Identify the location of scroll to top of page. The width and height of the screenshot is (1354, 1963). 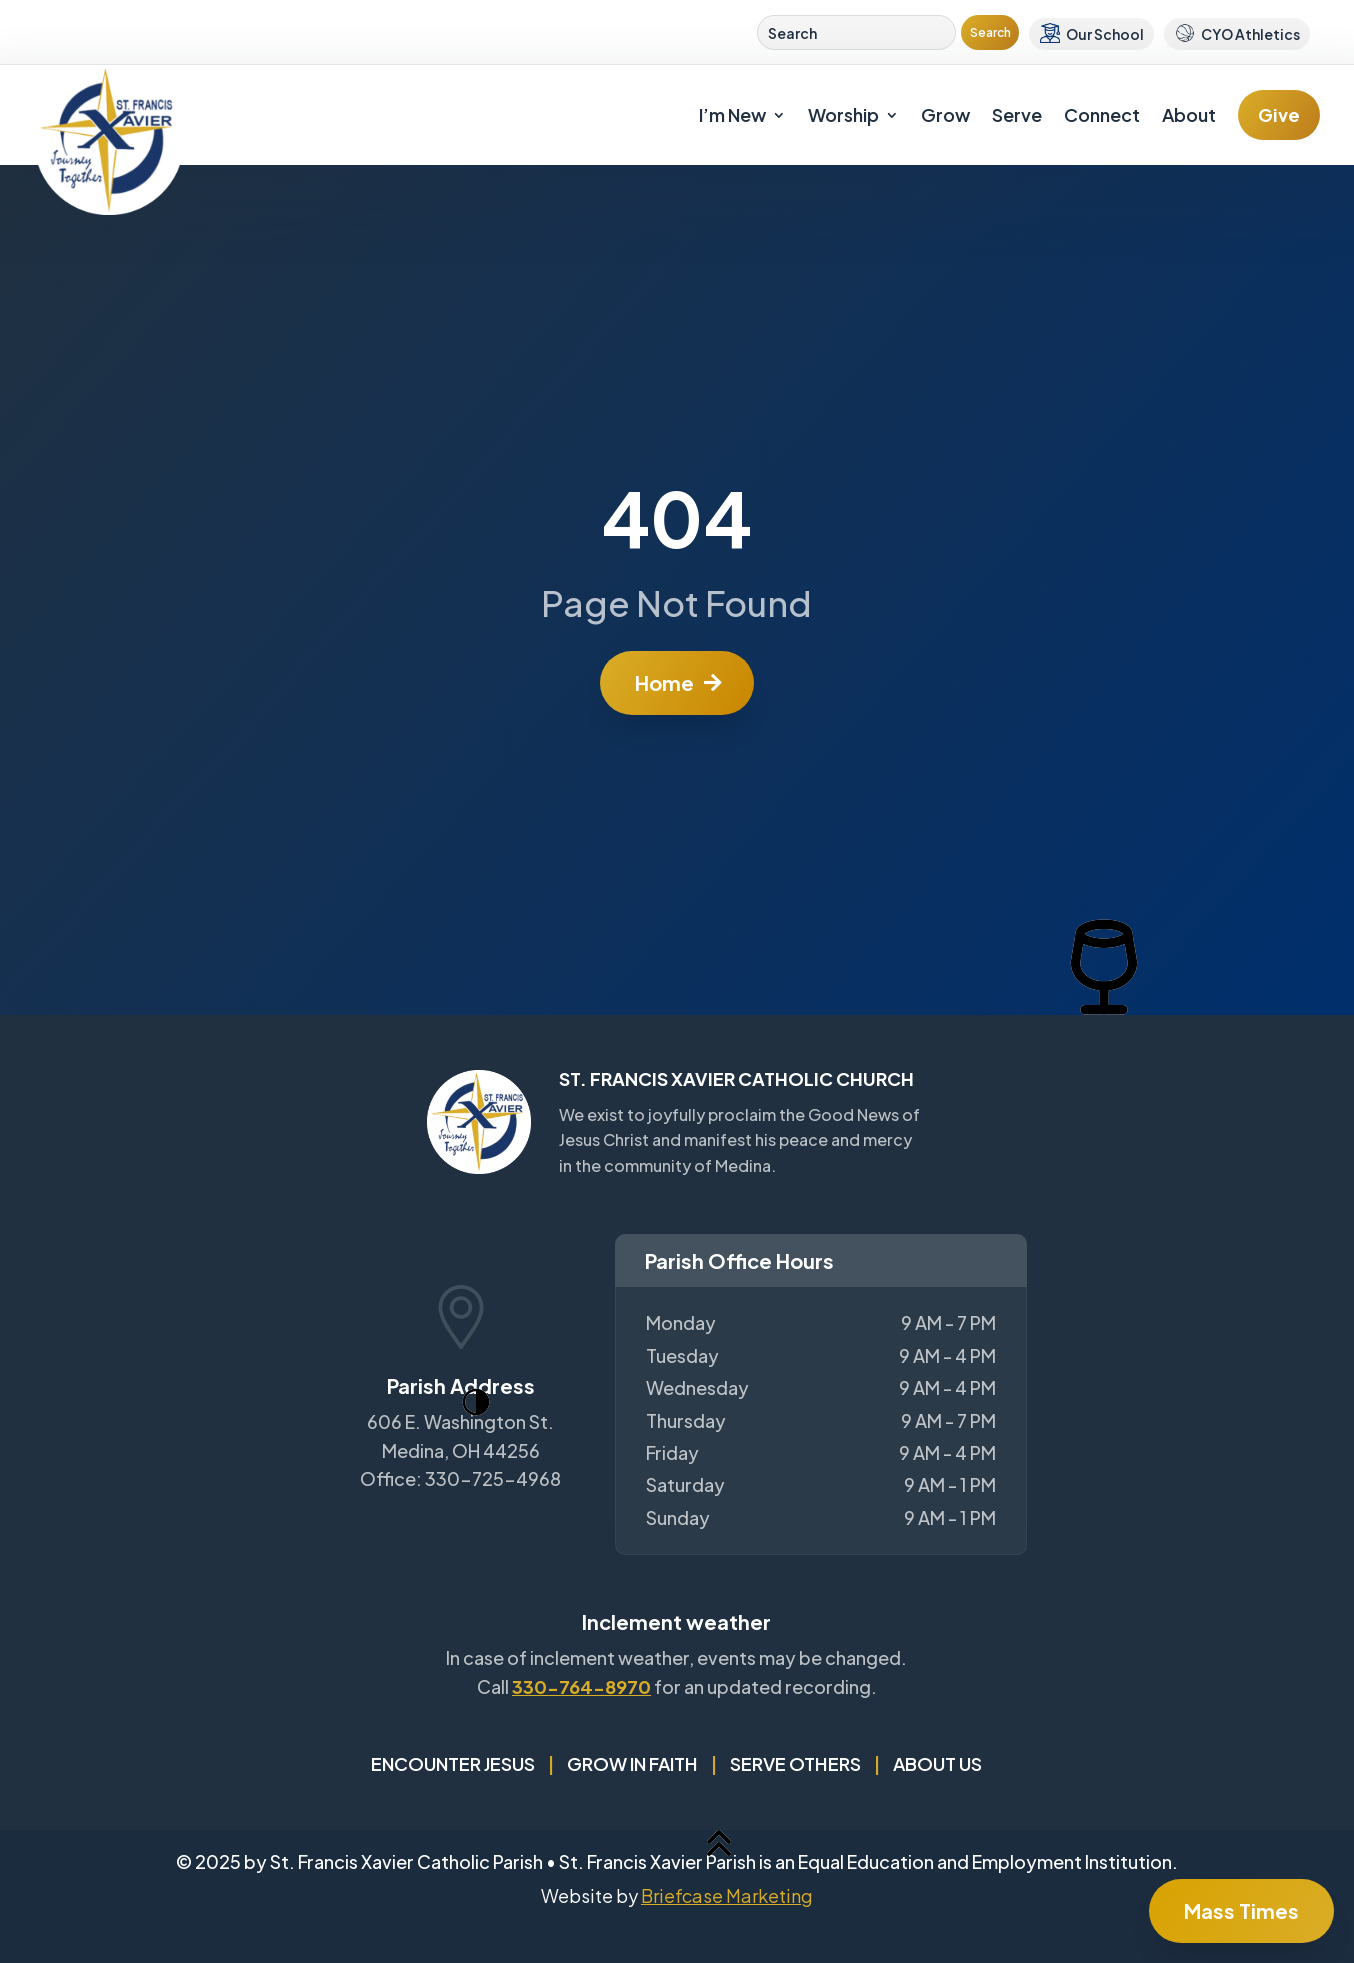
(719, 1844).